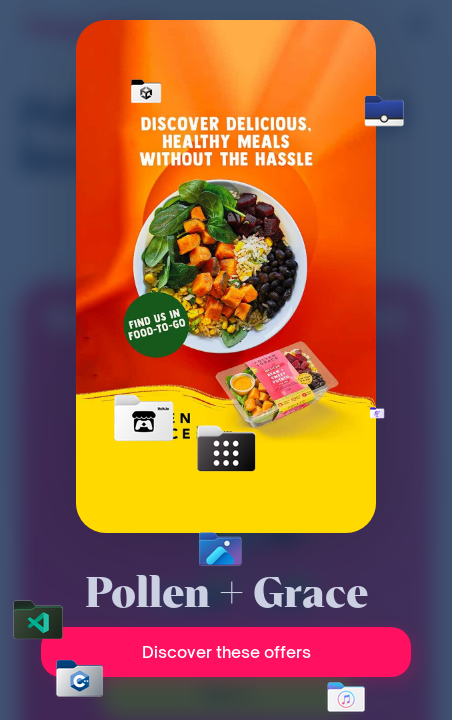  I want to click on open folder containing apple music files, so click(346, 698).